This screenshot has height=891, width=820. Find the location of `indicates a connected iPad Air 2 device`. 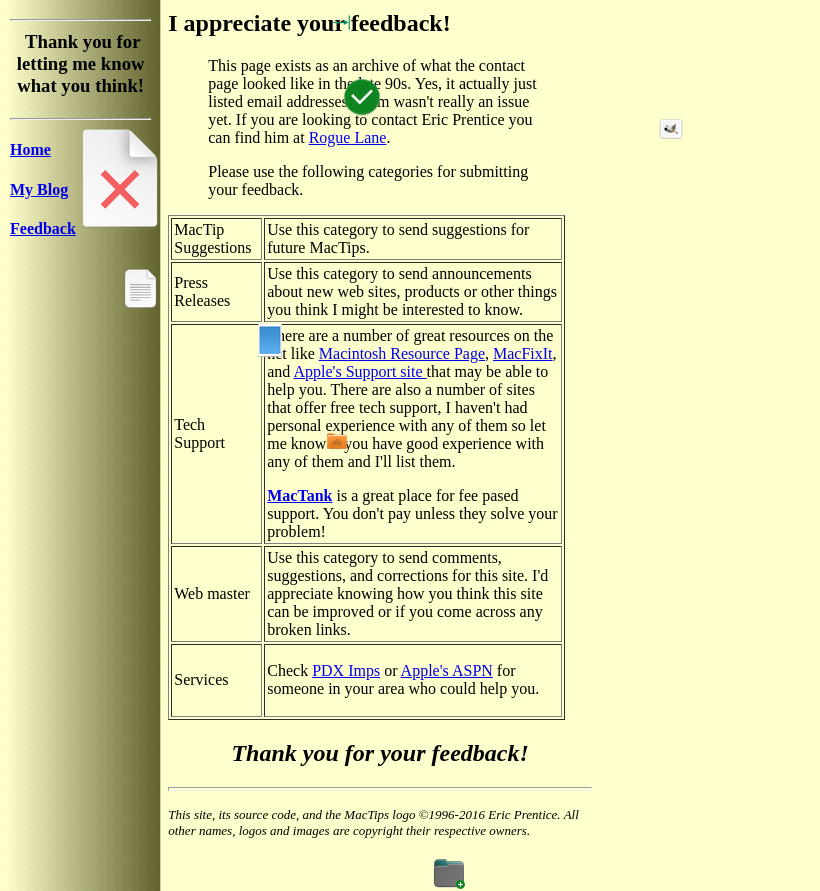

indicates a connected iPad Air 2 device is located at coordinates (270, 340).